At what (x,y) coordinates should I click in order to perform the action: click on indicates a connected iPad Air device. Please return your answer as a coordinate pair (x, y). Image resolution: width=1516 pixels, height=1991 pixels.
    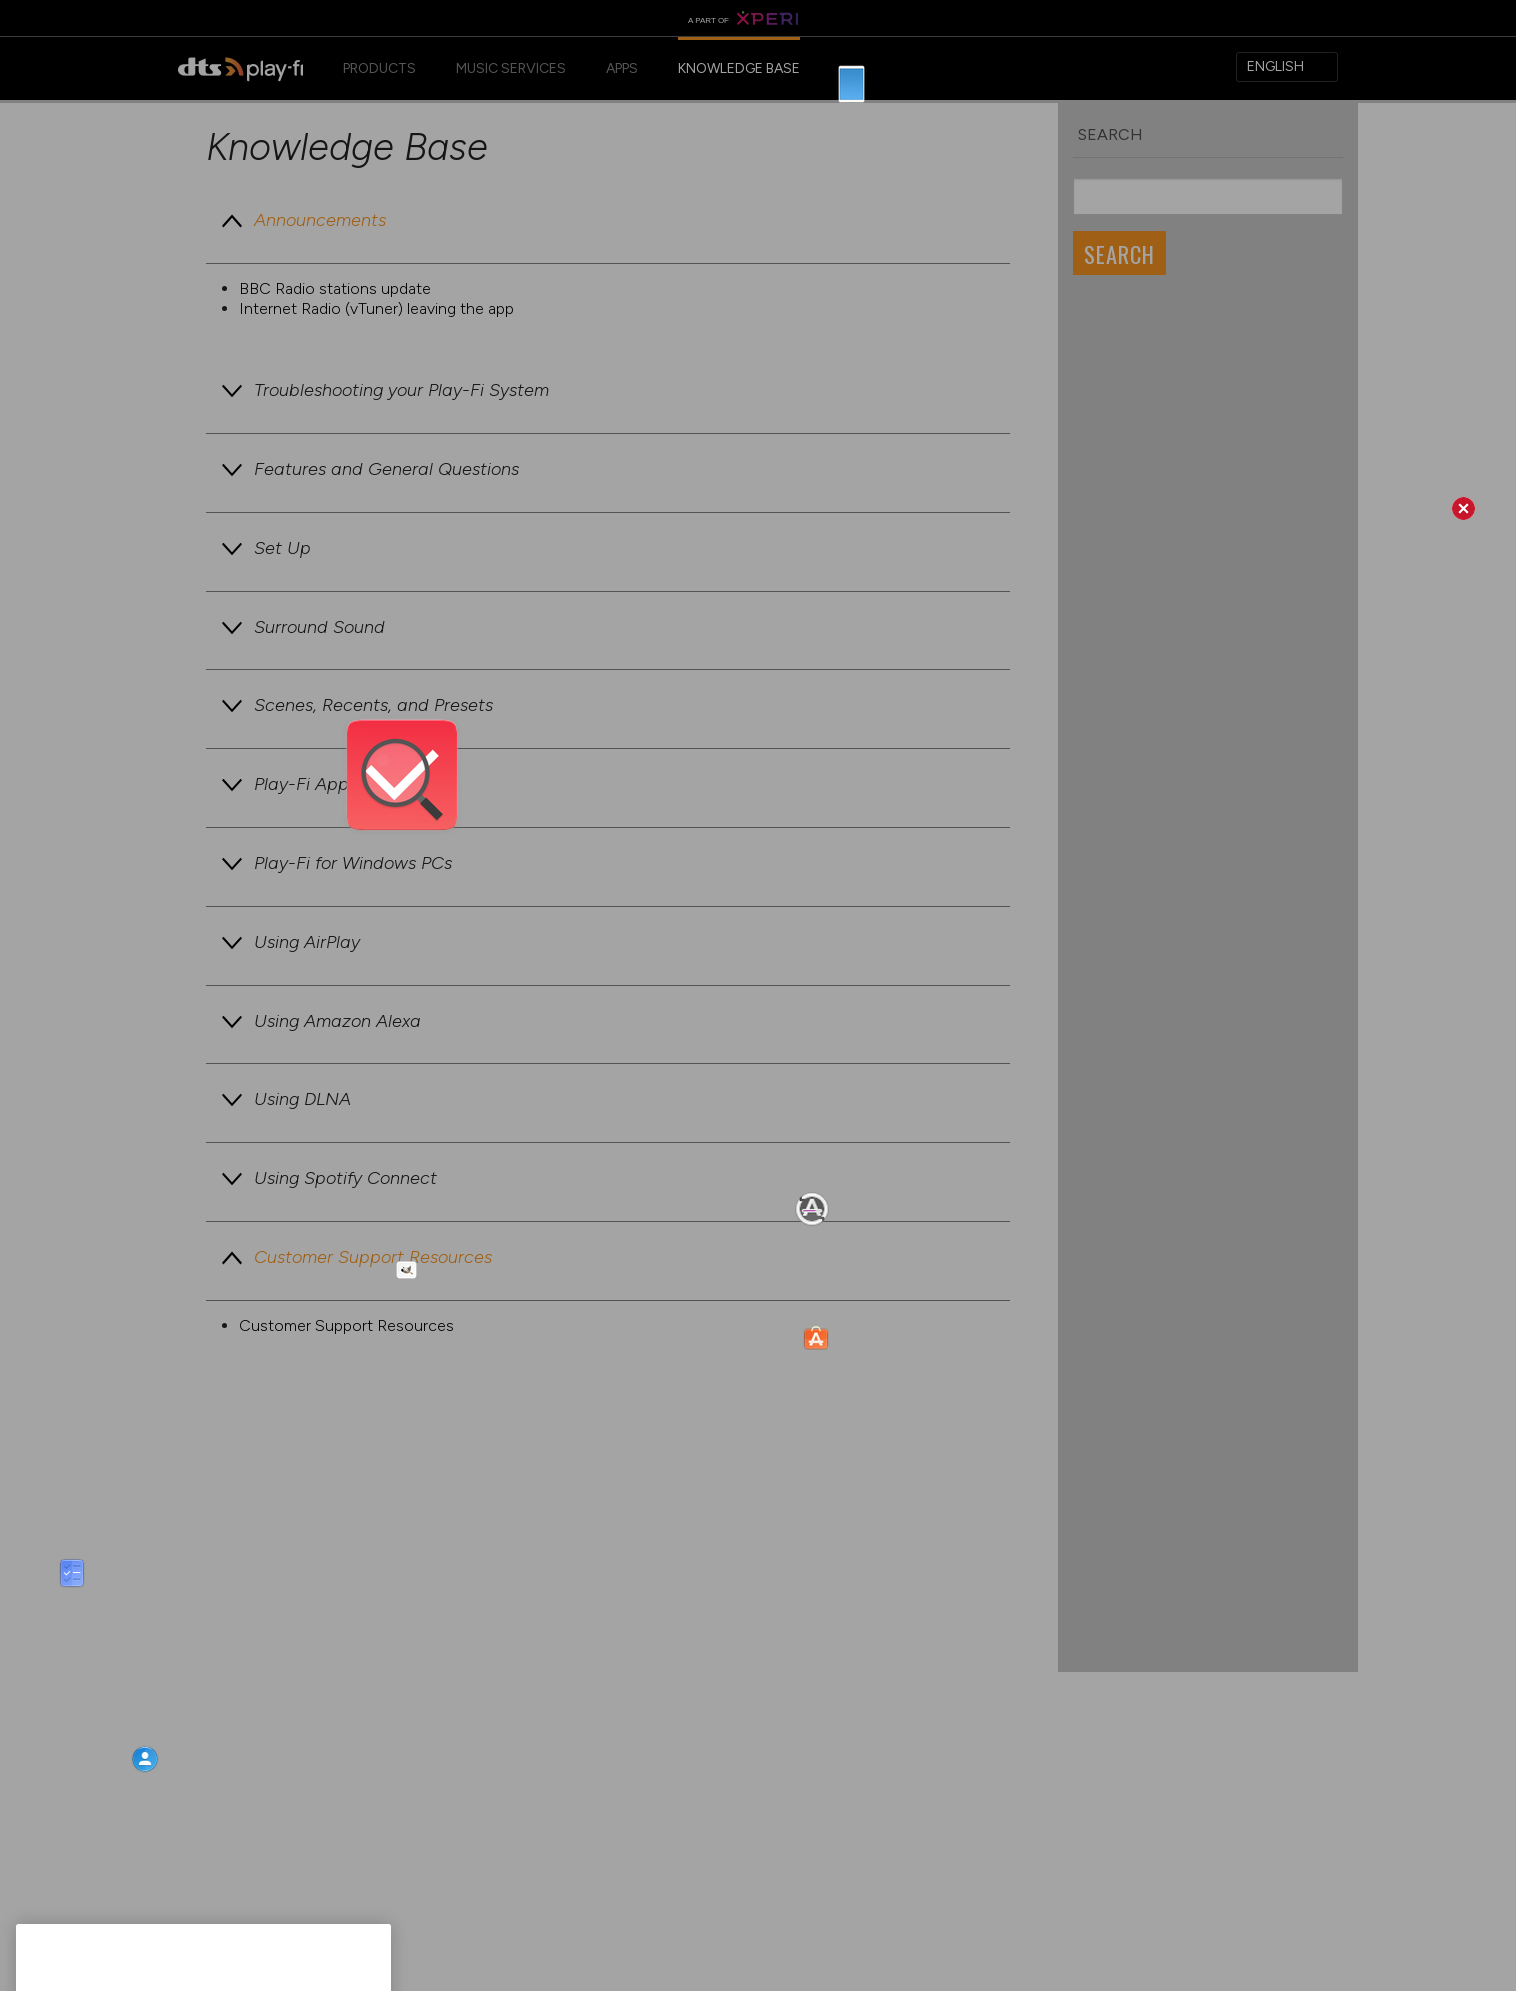
    Looking at the image, I should click on (851, 84).